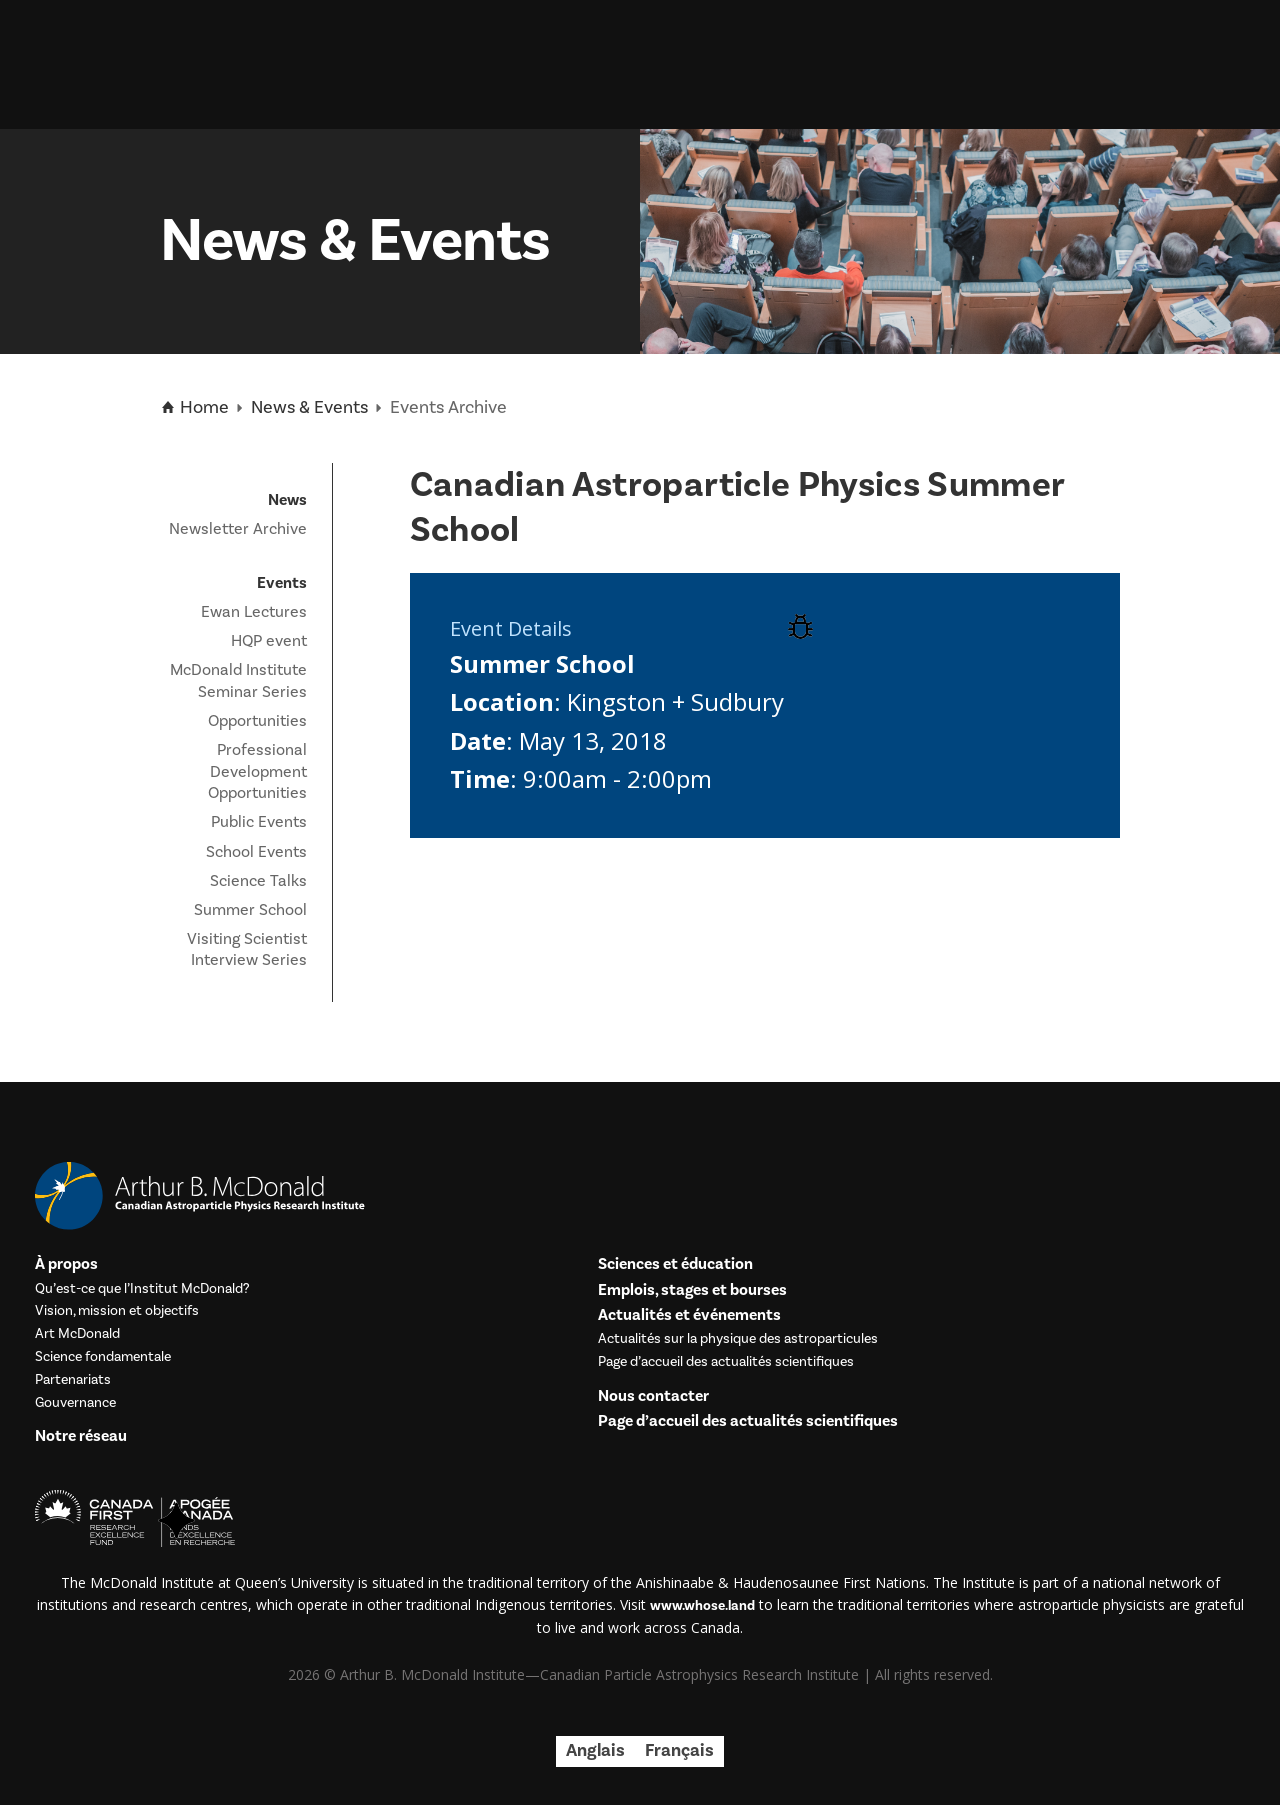 The height and width of the screenshot is (1805, 1280). I want to click on indicates AI-generated or enhanced content, so click(176, 1520).